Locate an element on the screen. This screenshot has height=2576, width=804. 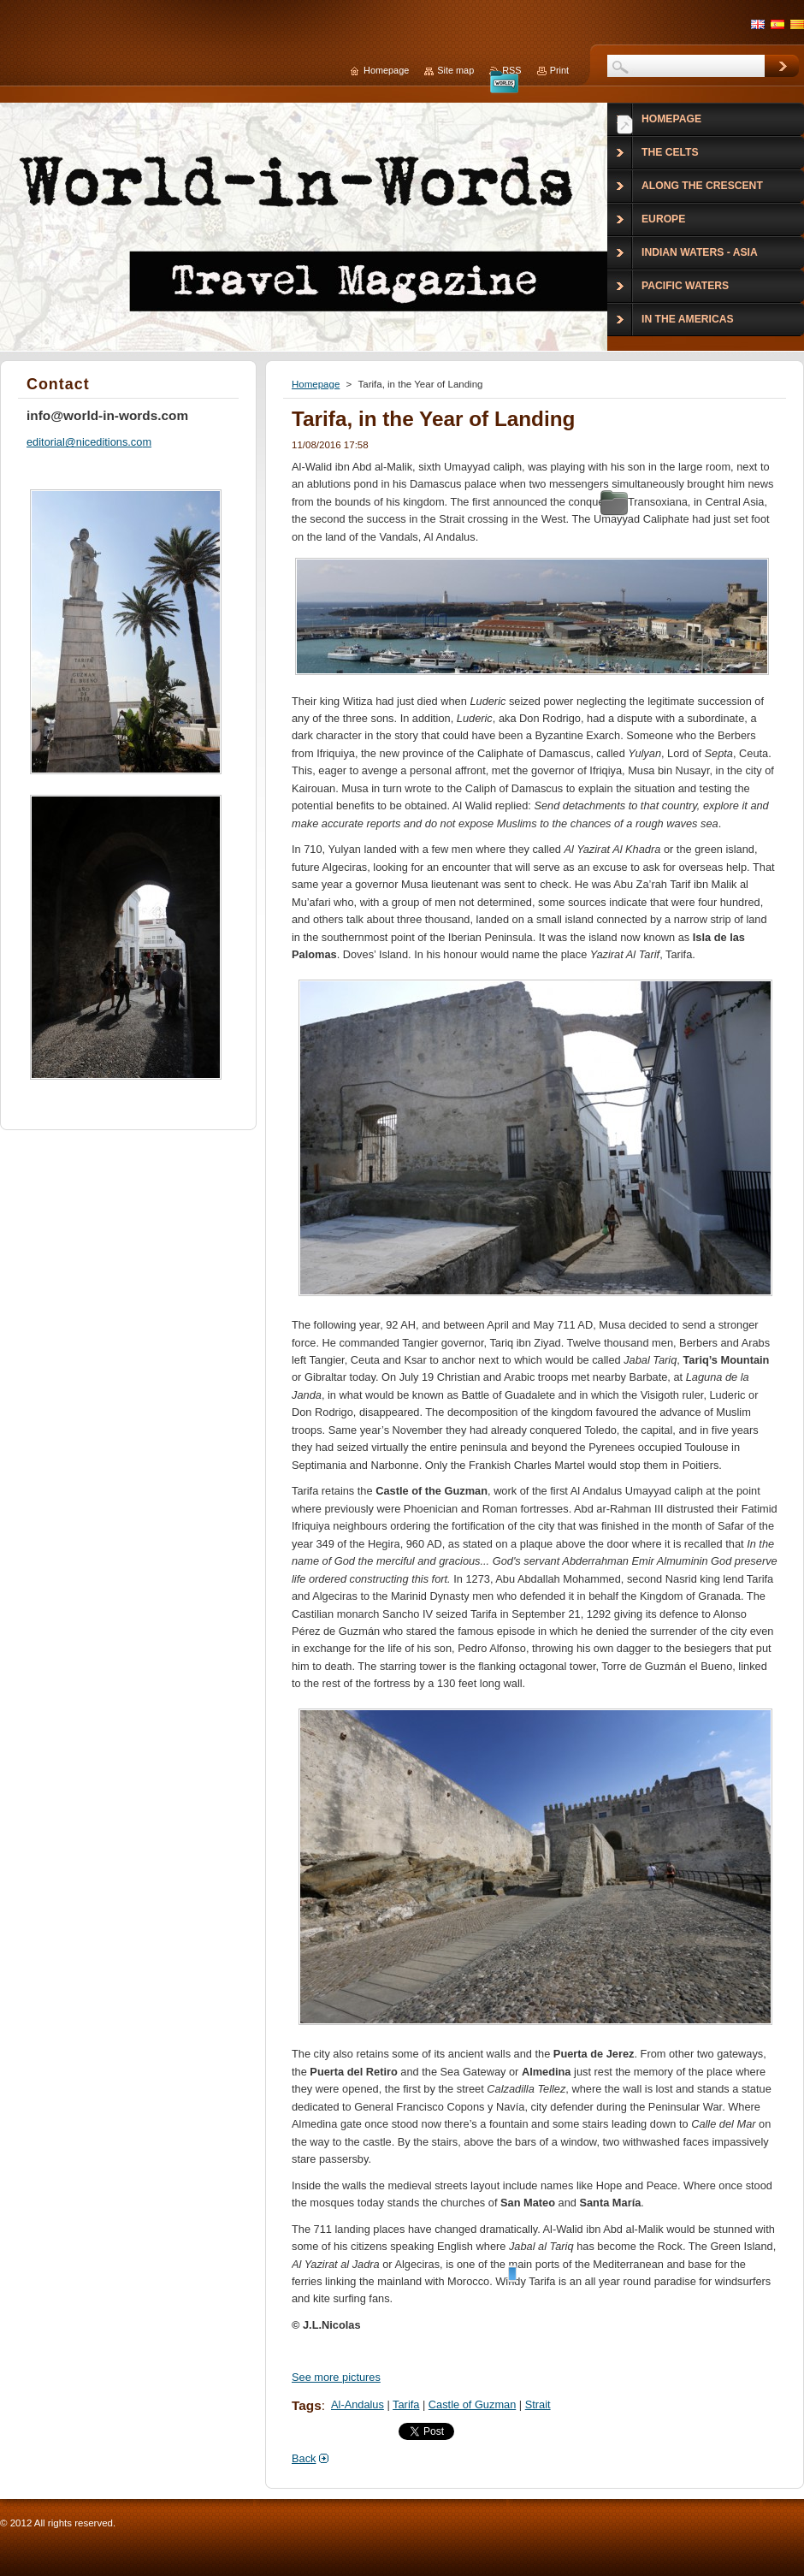
indicates a valid drop target for dragging files is located at coordinates (614, 502).